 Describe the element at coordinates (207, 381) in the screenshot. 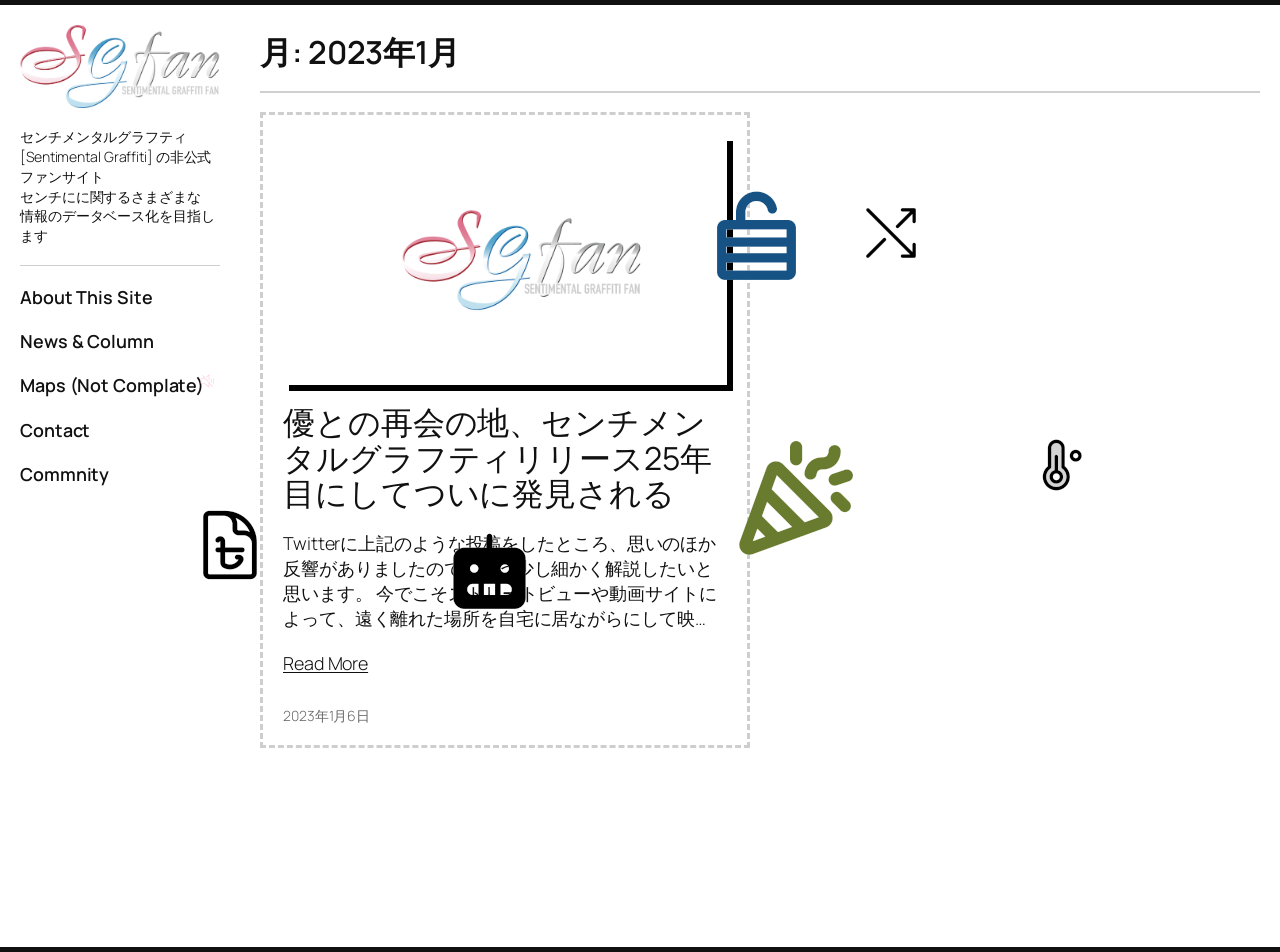

I see `mute audio or sound` at that location.